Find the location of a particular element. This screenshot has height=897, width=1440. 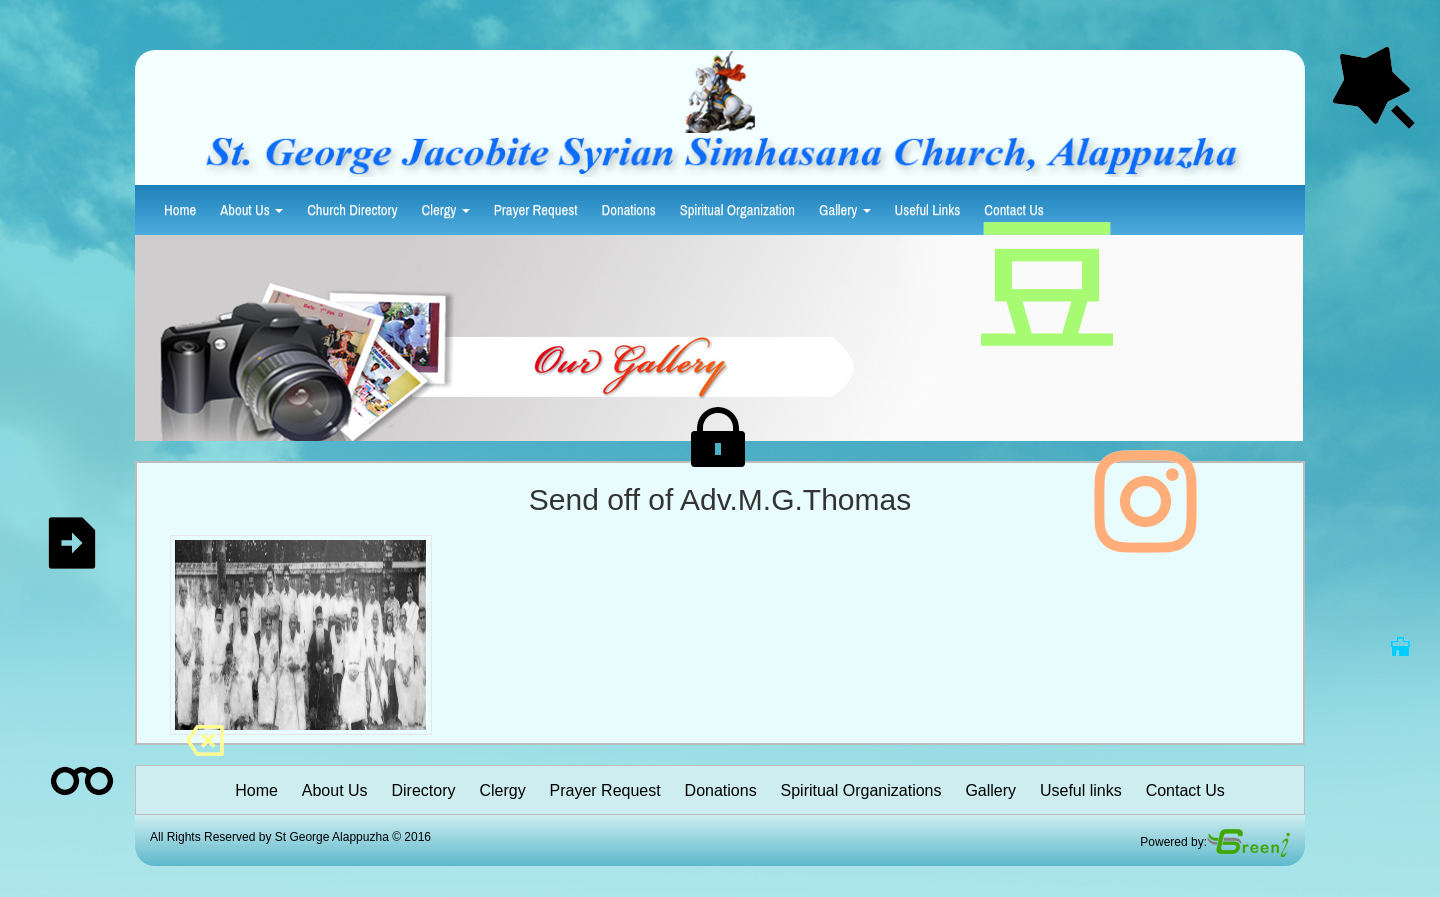

enable reading or accessibility mode is located at coordinates (82, 781).